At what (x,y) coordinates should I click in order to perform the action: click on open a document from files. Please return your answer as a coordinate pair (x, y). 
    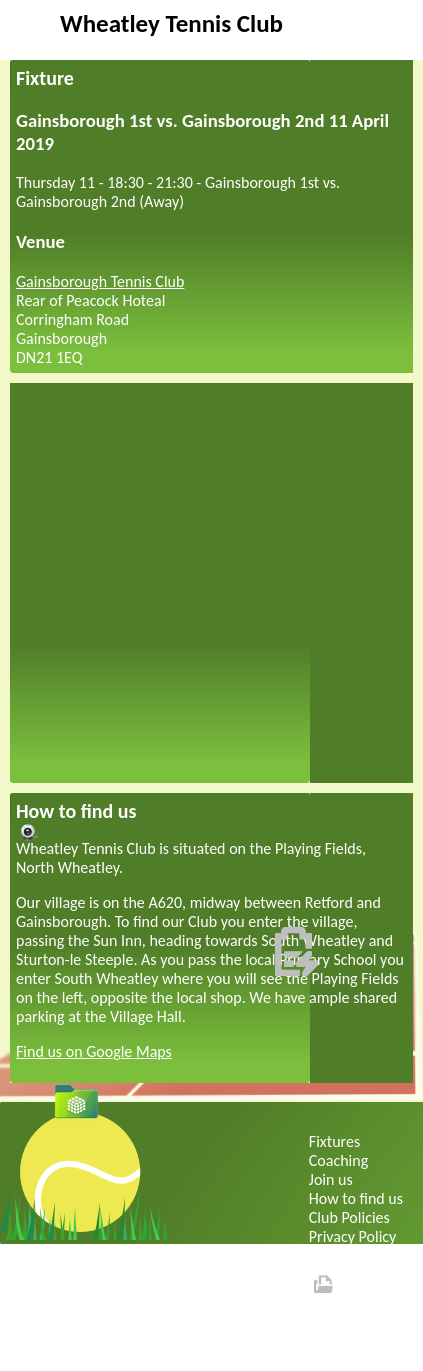
    Looking at the image, I should click on (323, 1283).